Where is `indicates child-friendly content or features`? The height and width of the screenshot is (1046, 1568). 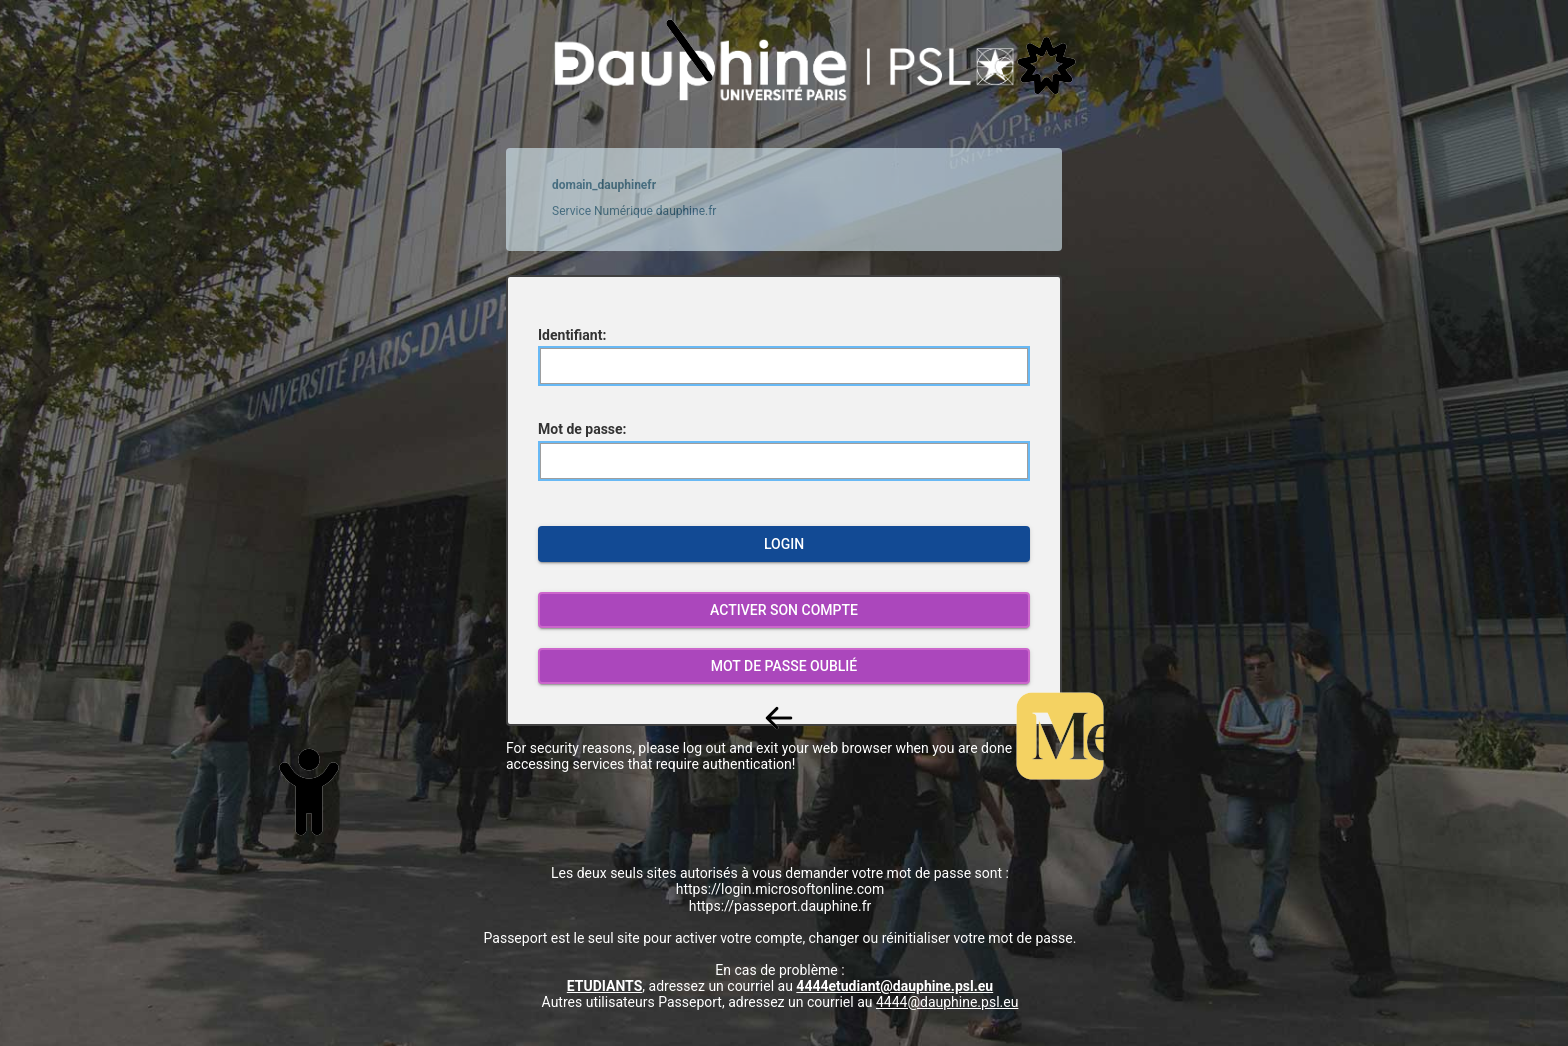
indicates child-friendly content or features is located at coordinates (309, 792).